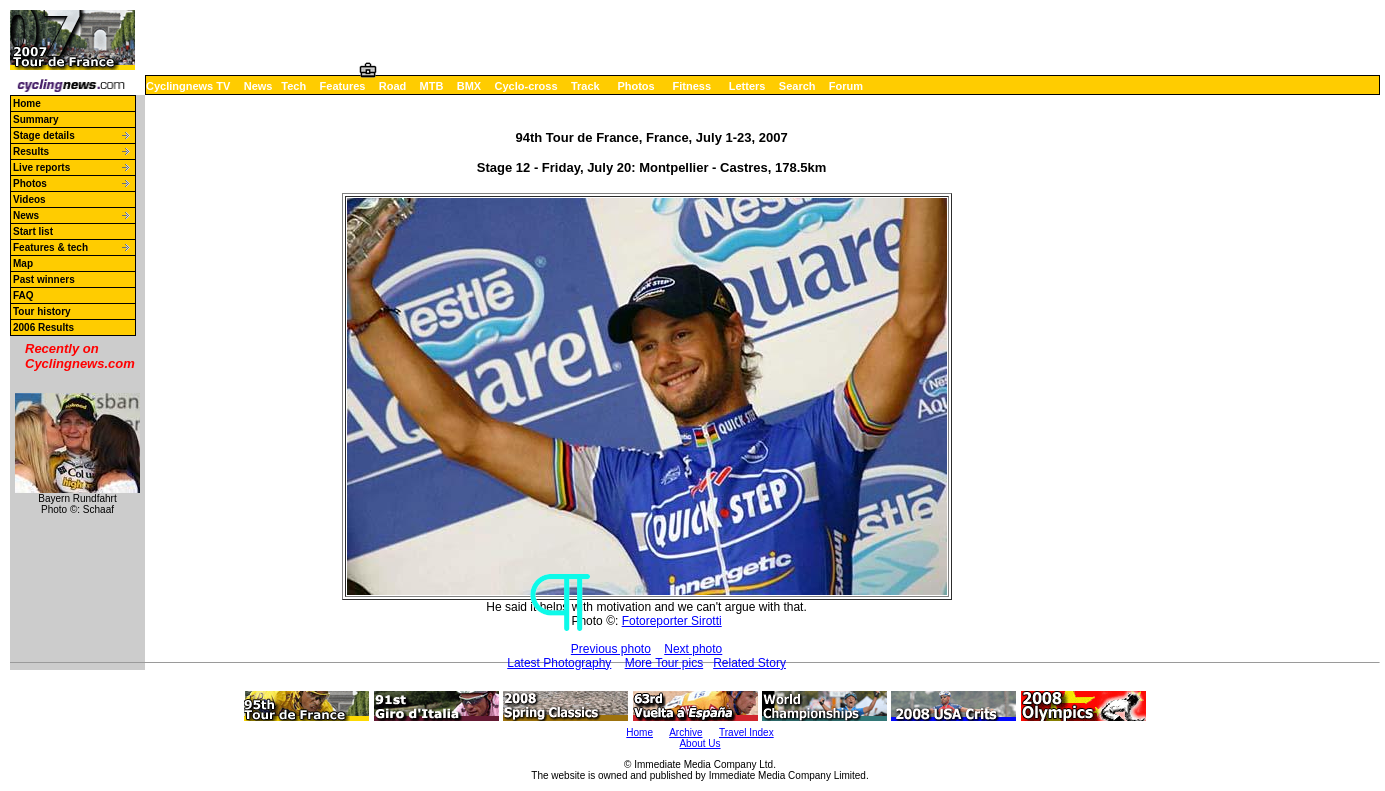 This screenshot has height=791, width=1385. I want to click on format text as a paragraph, so click(561, 602).